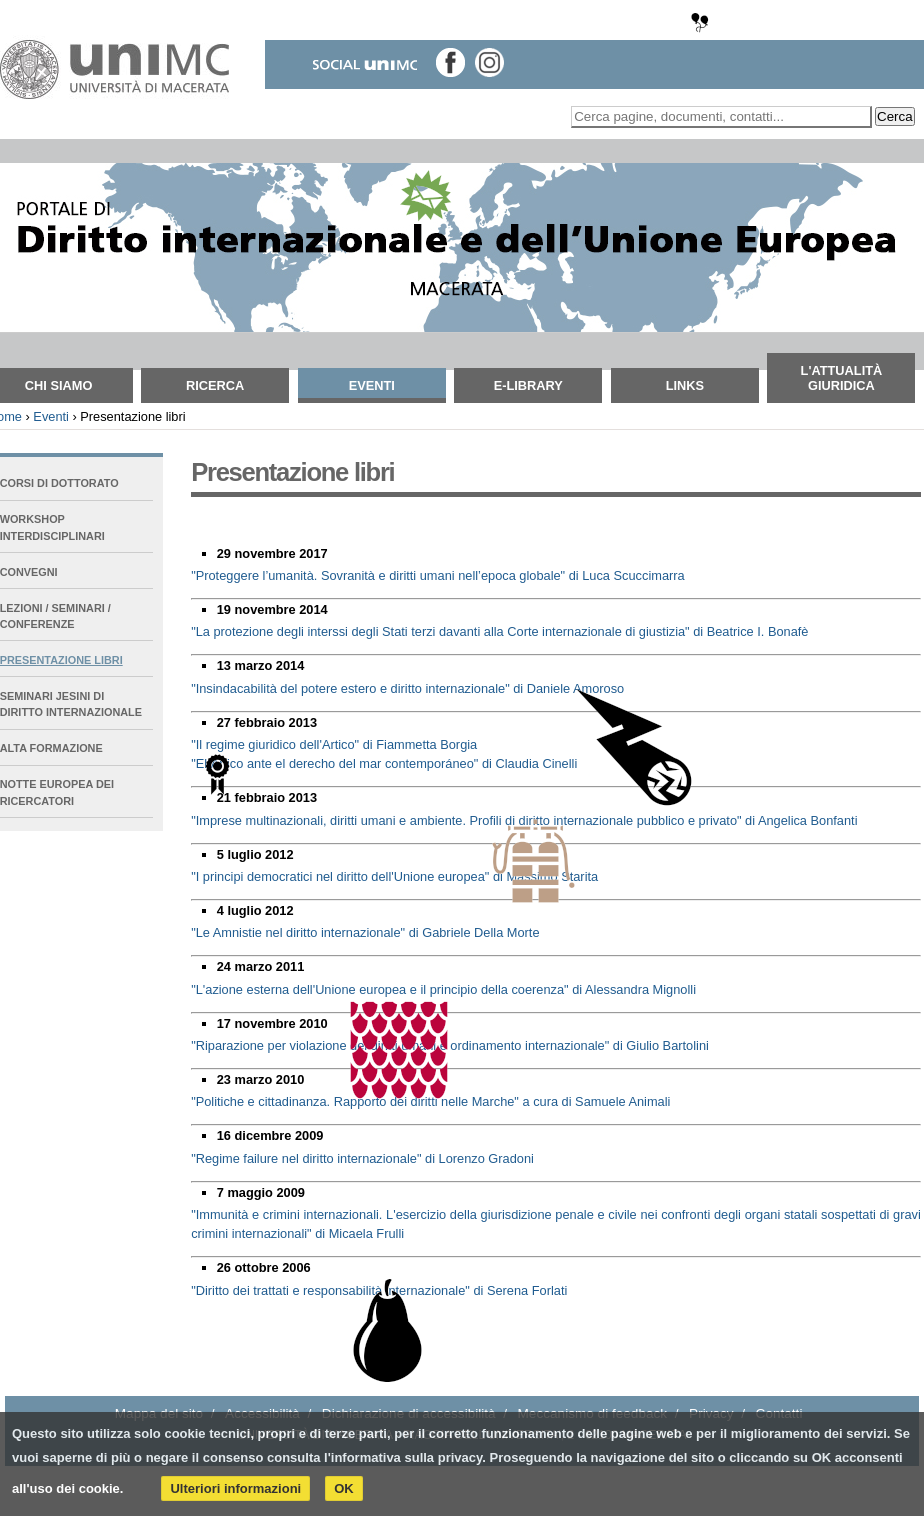 This screenshot has width=924, height=1516. I want to click on select pear as your game fruit or character, so click(387, 1330).